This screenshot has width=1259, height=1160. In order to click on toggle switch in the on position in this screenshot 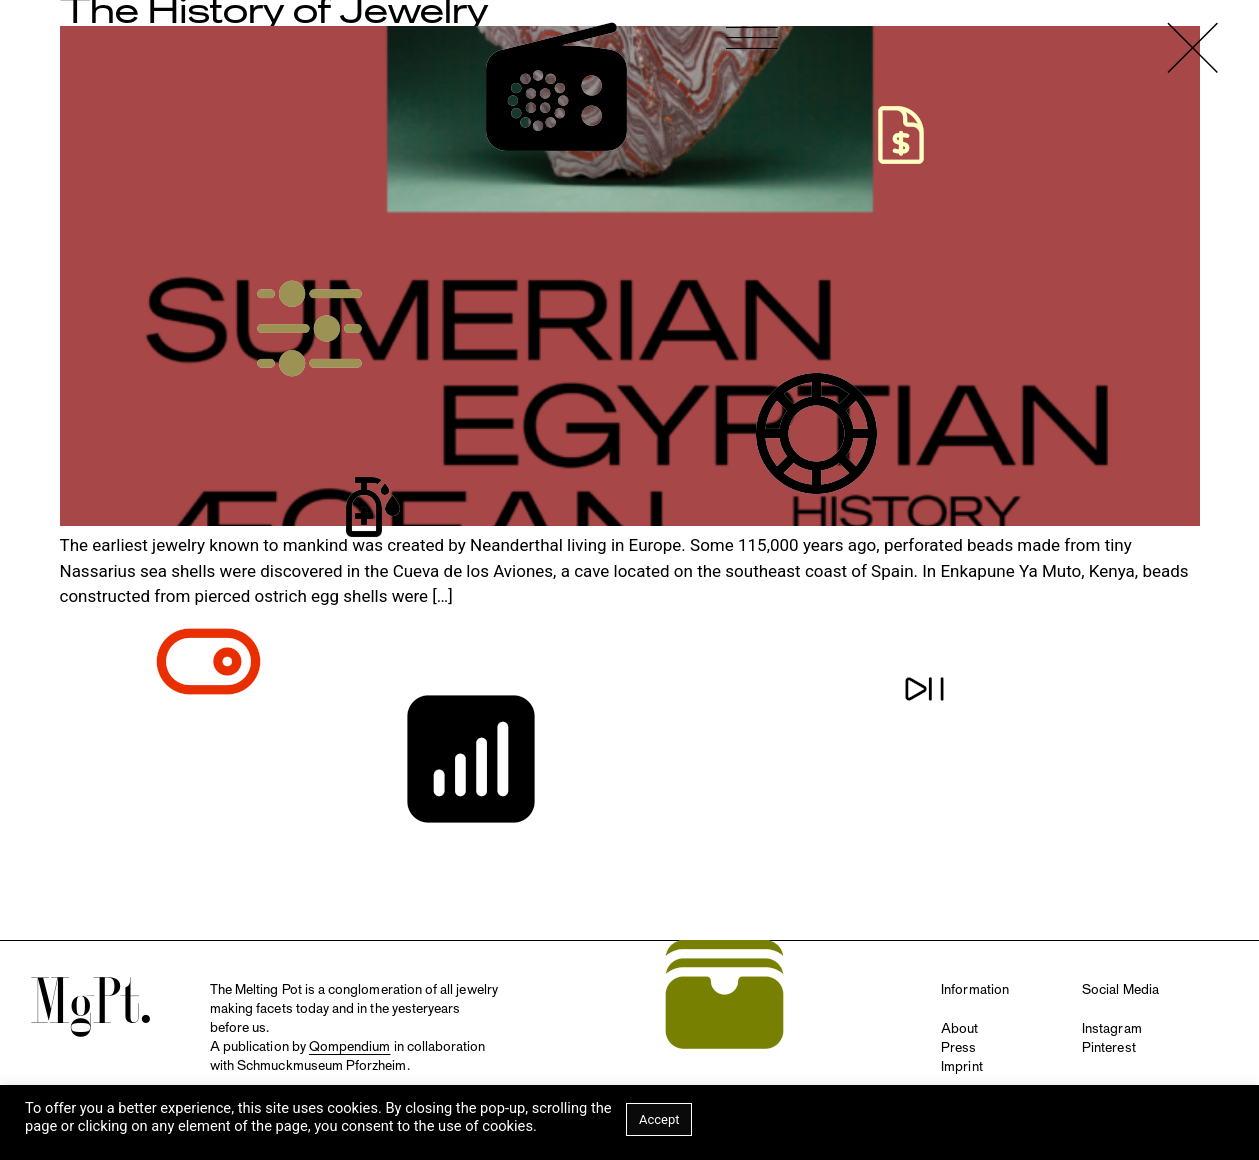, I will do `click(208, 661)`.